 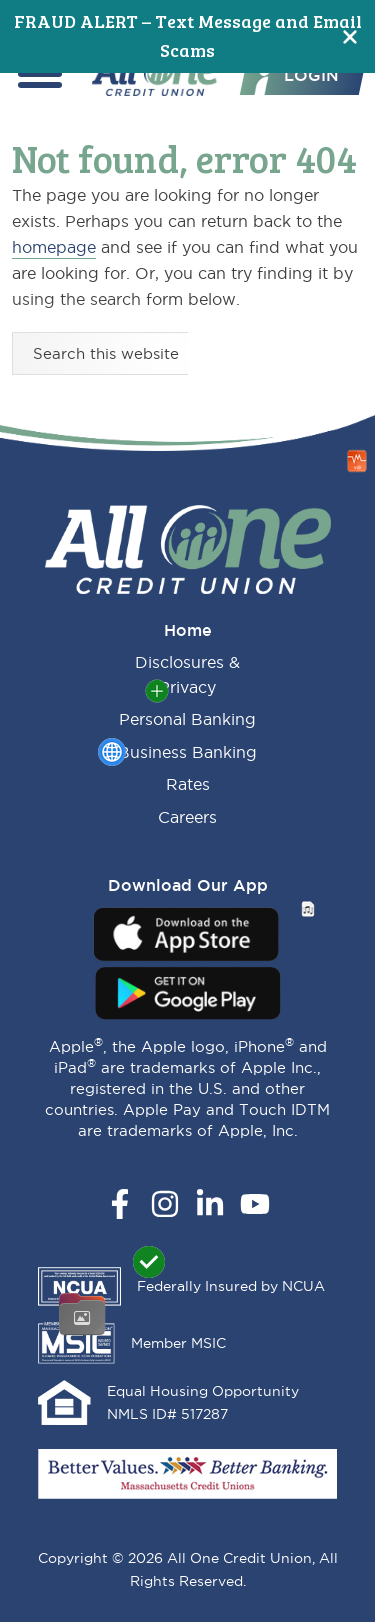 I want to click on VirtualBox disk image file, so click(x=357, y=461).